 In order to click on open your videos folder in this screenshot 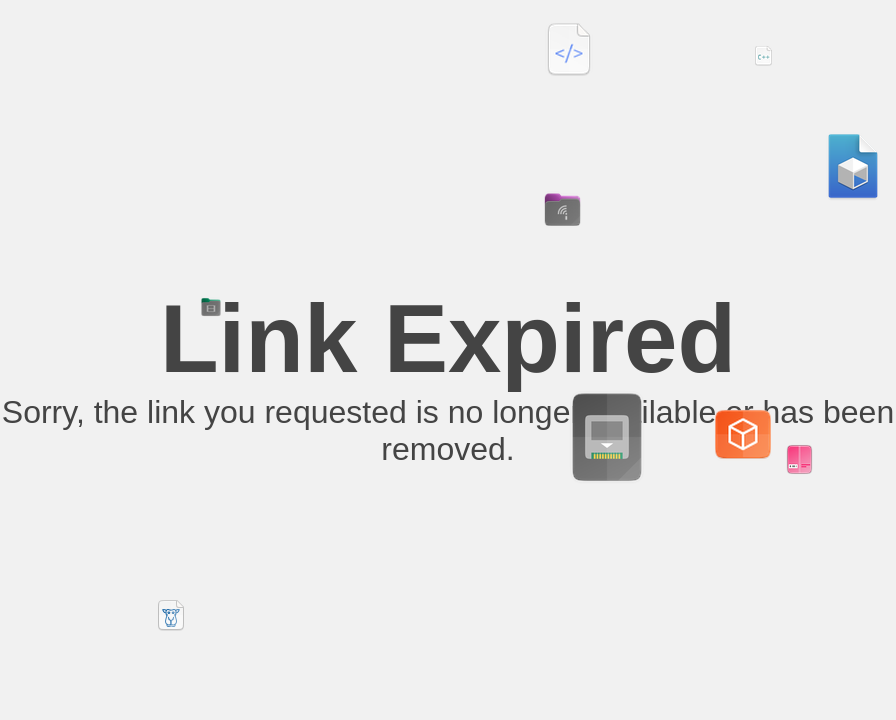, I will do `click(211, 307)`.